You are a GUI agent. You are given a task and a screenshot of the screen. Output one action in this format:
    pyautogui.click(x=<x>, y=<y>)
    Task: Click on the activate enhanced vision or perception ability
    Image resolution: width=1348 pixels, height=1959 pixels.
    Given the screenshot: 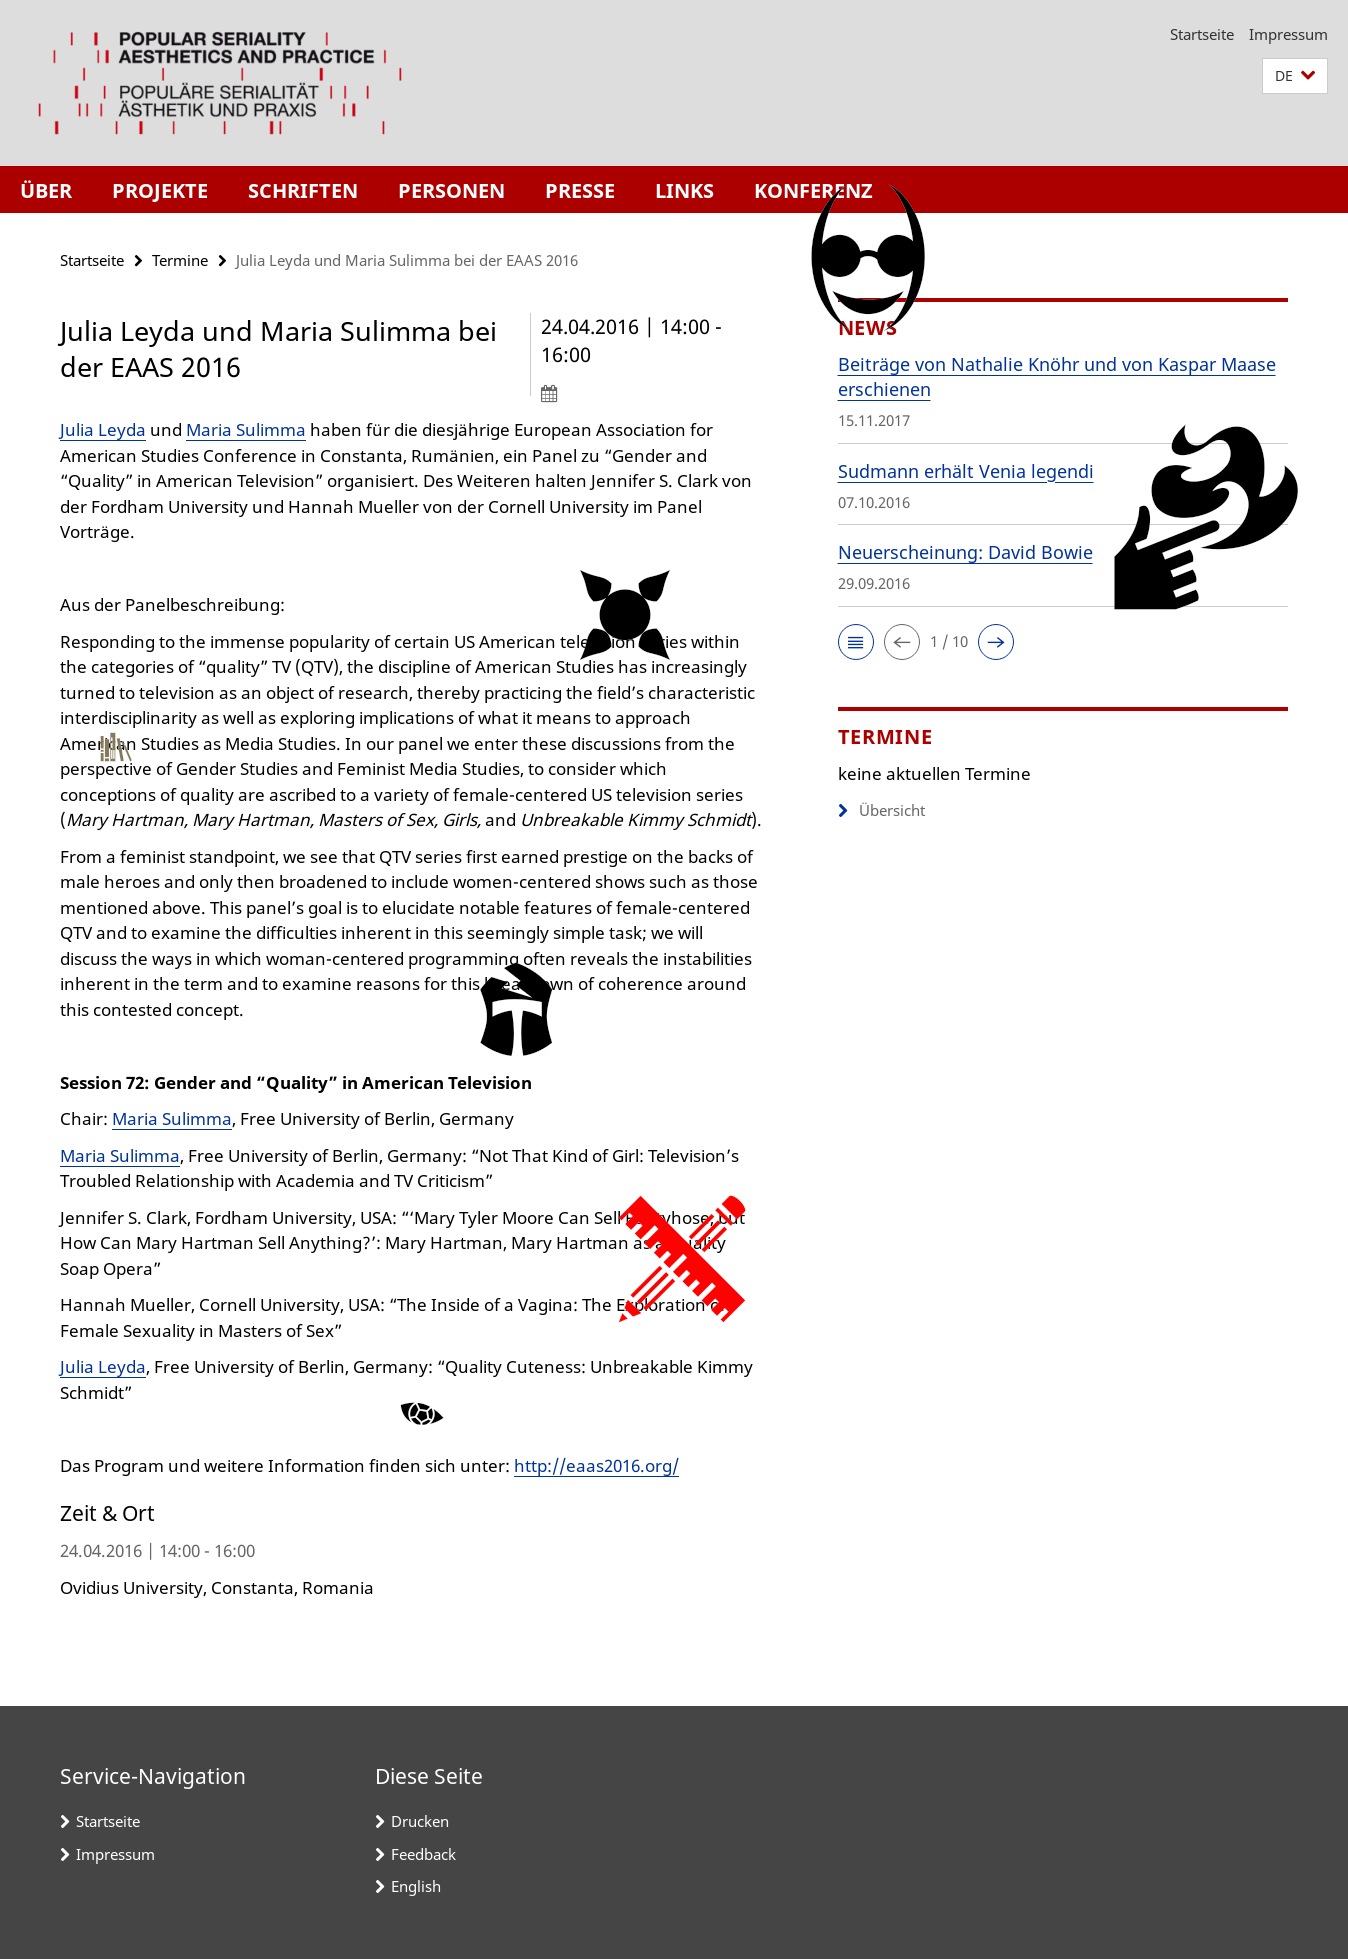 What is the action you would take?
    pyautogui.click(x=422, y=1415)
    